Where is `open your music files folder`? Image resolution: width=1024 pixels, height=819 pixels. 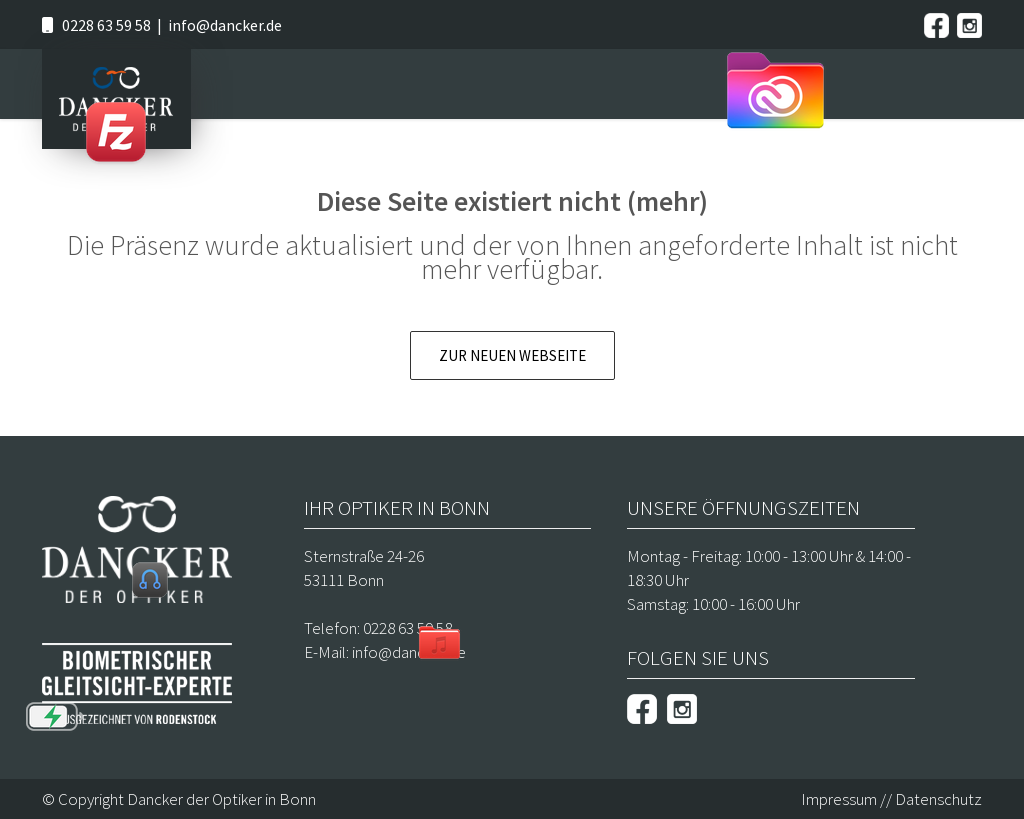 open your music files folder is located at coordinates (439, 642).